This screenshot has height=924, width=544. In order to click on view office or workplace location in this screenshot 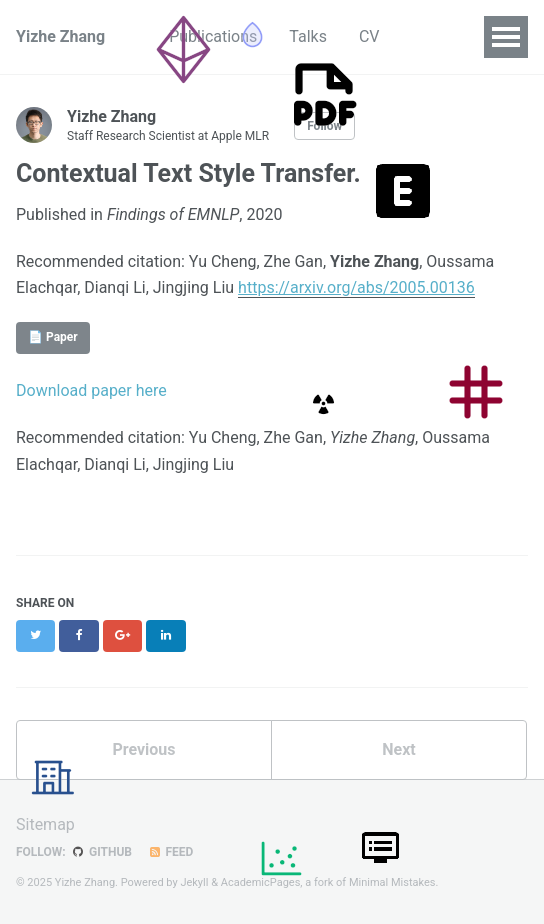, I will do `click(51, 777)`.